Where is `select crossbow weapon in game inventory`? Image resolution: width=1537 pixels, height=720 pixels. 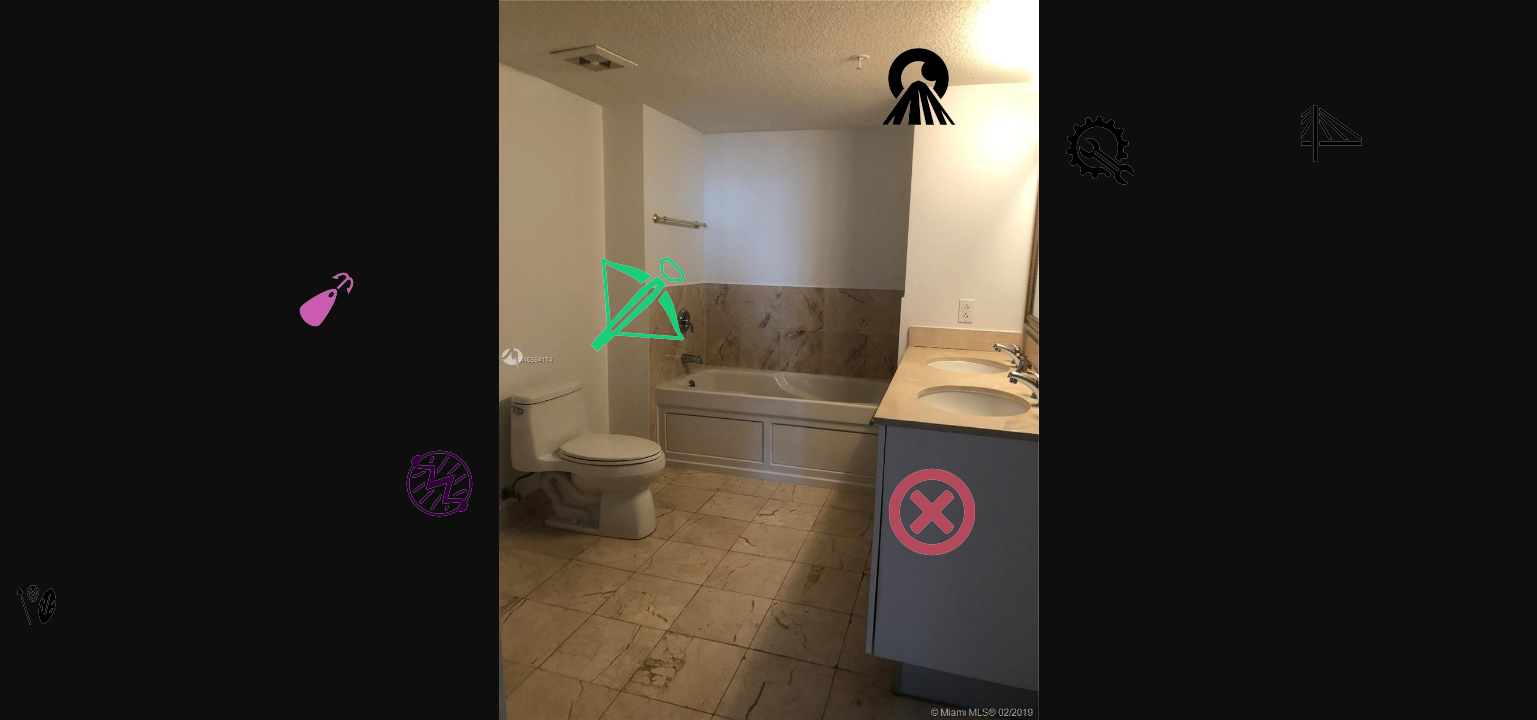 select crossbow weapon in game inventory is located at coordinates (637, 305).